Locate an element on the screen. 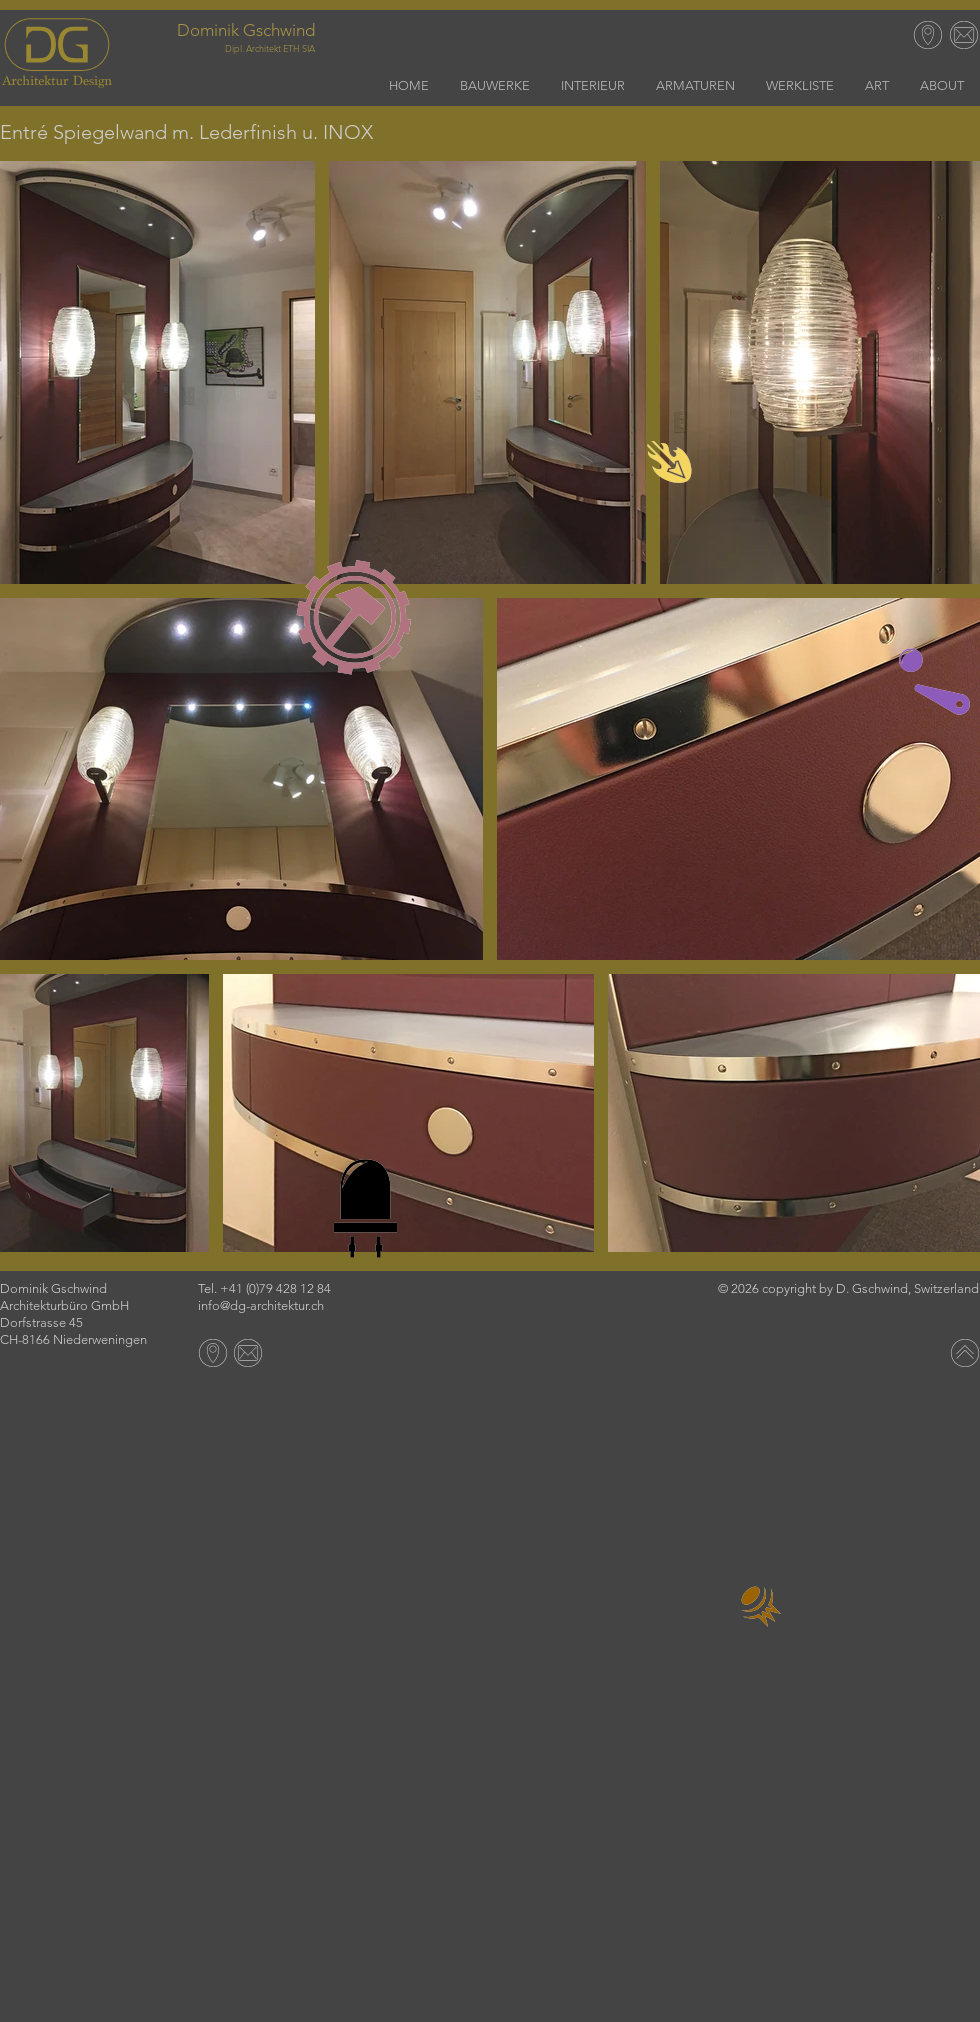  play pinball game is located at coordinates (934, 681).